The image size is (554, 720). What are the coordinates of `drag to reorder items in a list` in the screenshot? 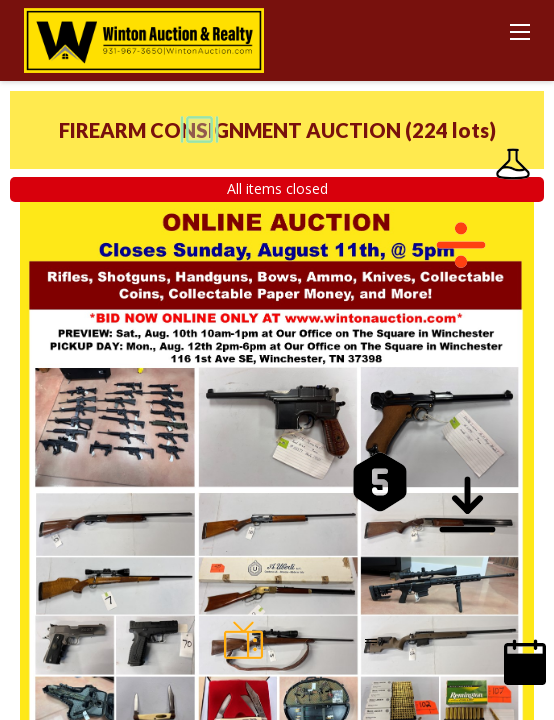 It's located at (371, 641).